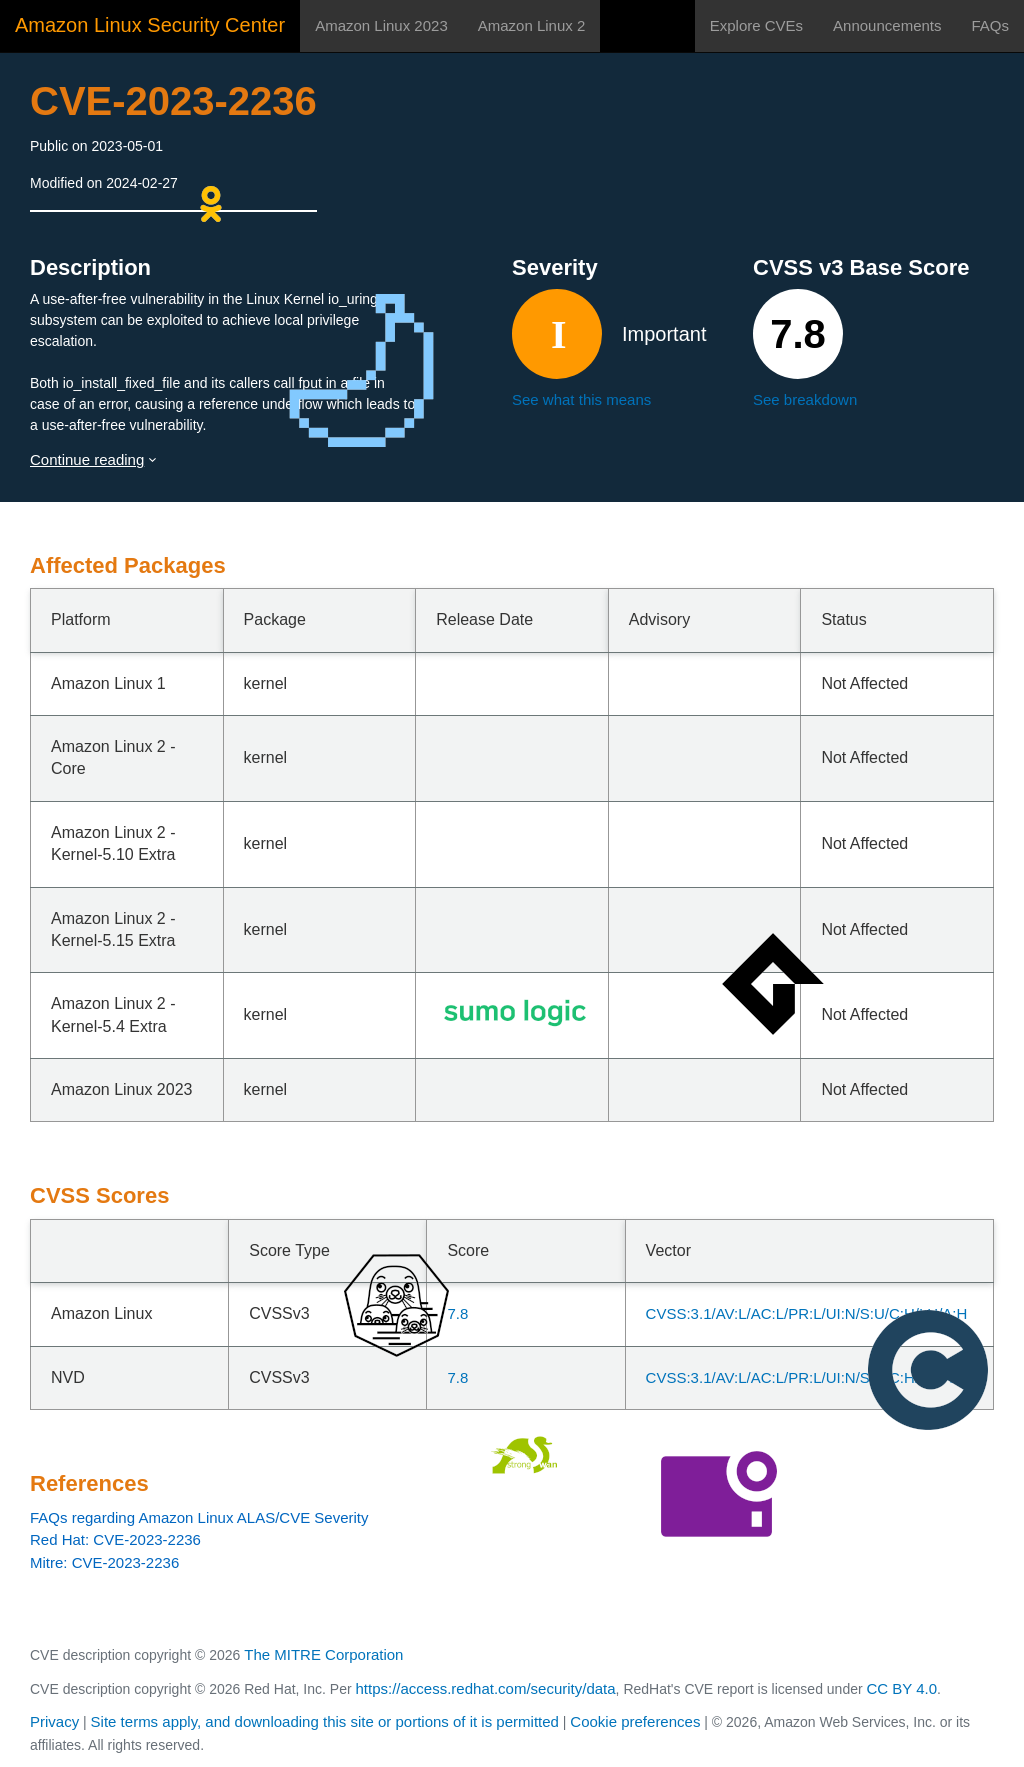  What do you see at coordinates (211, 204) in the screenshot?
I see `open odnoklassniki social network` at bounding box center [211, 204].